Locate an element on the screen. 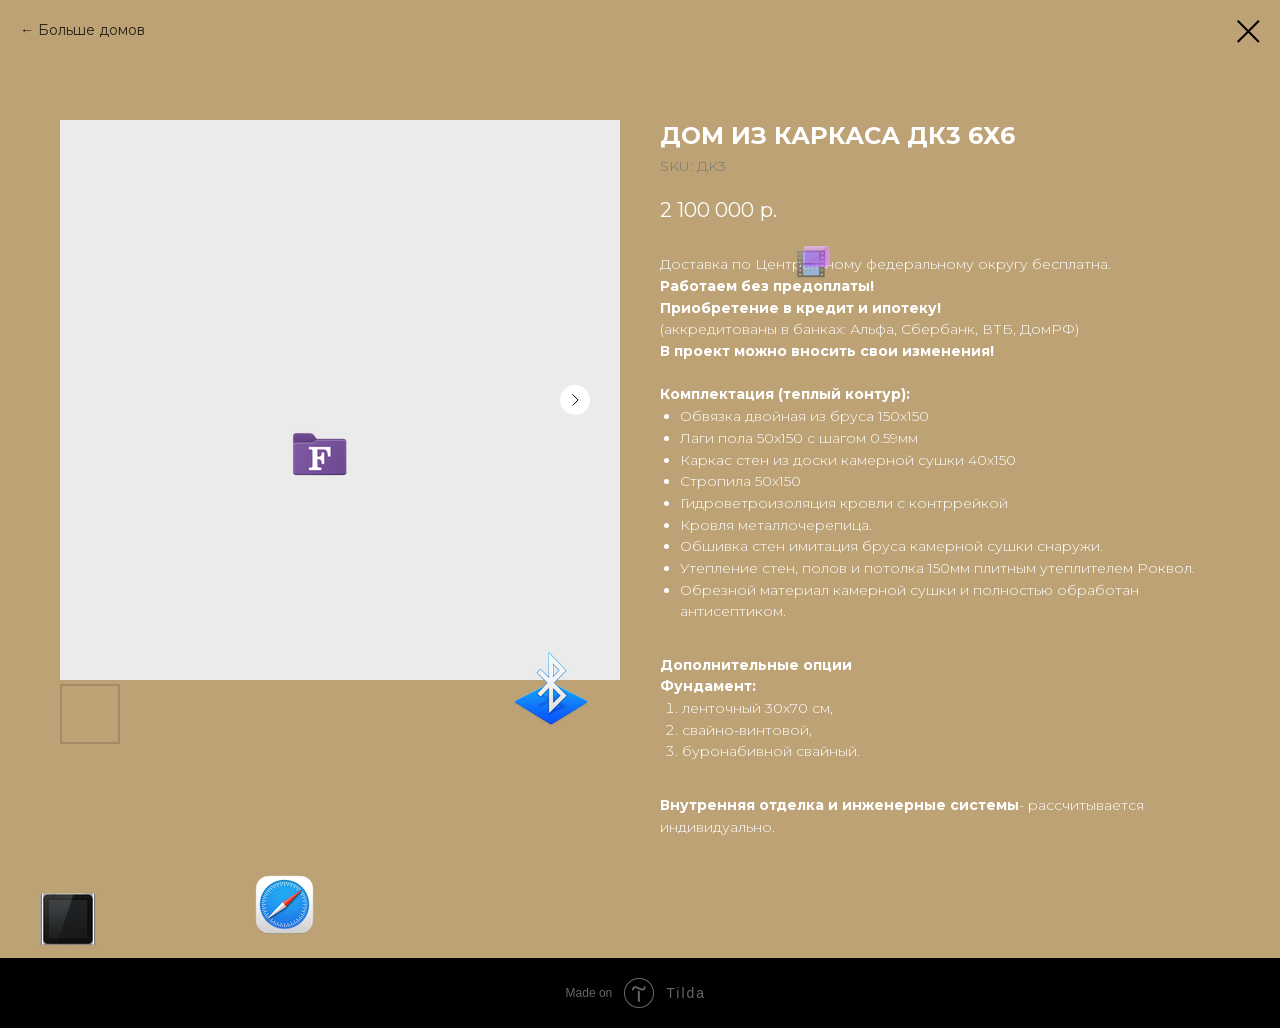 Image resolution: width=1280 pixels, height=1028 pixels. iPod nano device in silver is located at coordinates (68, 919).